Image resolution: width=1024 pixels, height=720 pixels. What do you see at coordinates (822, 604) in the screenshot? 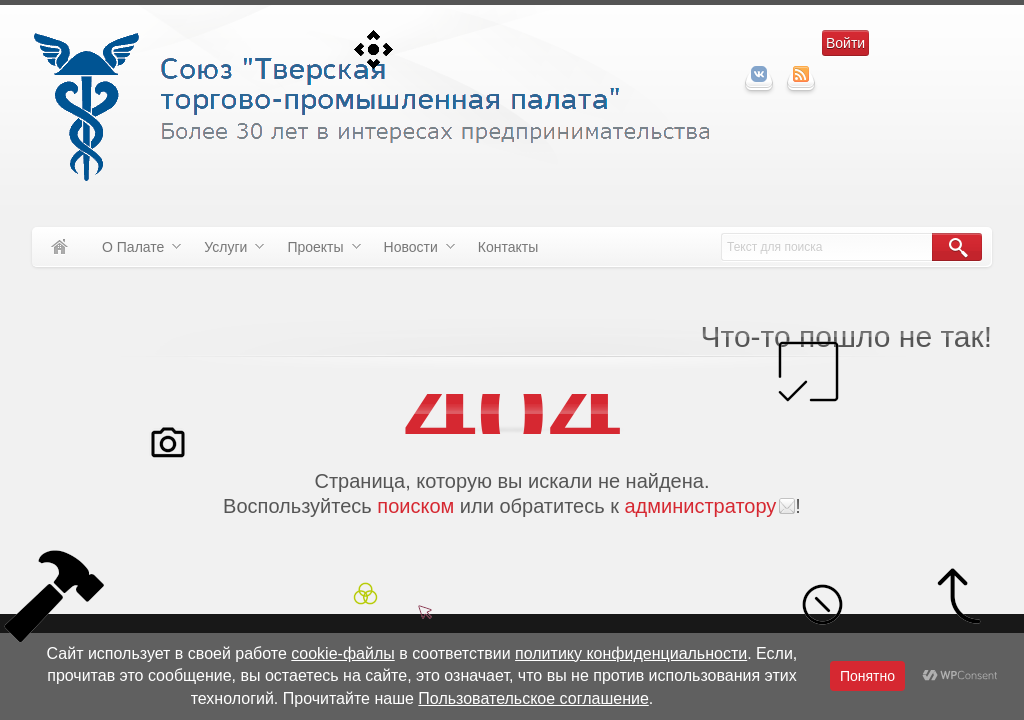
I see `indicates a prohibited or restricted action` at bounding box center [822, 604].